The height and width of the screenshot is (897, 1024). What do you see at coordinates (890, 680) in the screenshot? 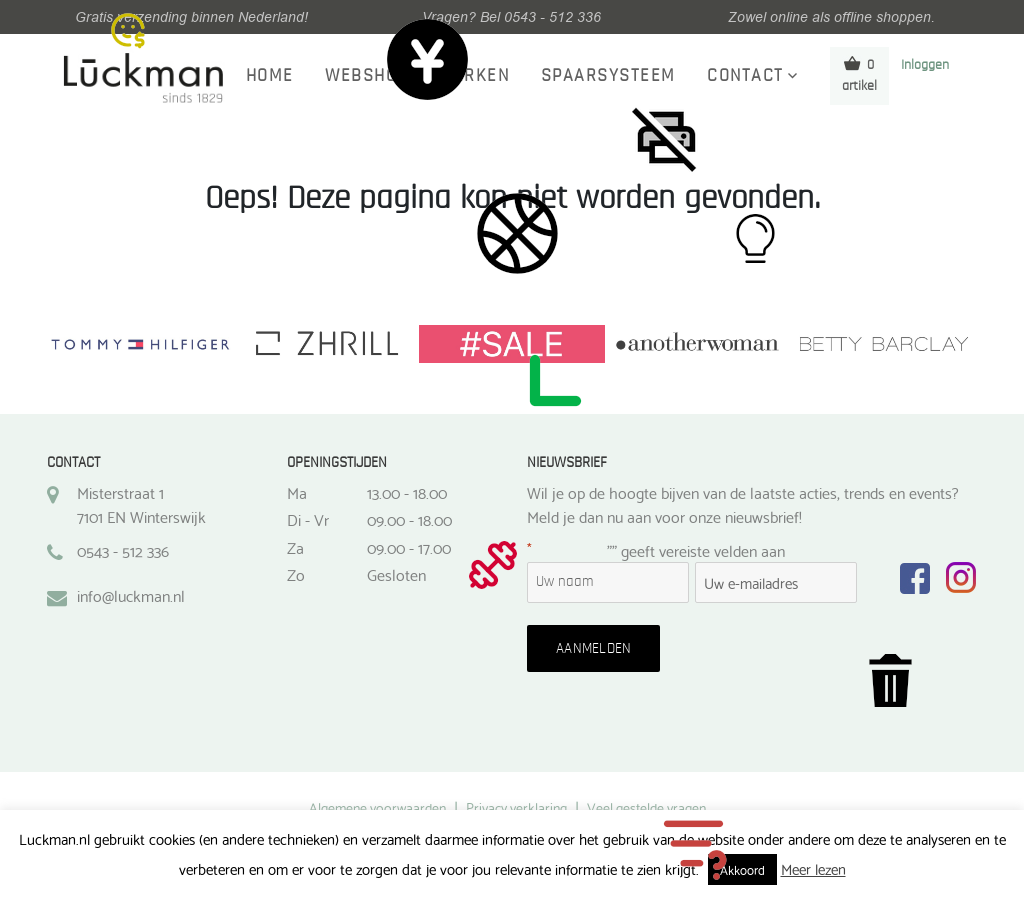
I see `delete selected item` at bounding box center [890, 680].